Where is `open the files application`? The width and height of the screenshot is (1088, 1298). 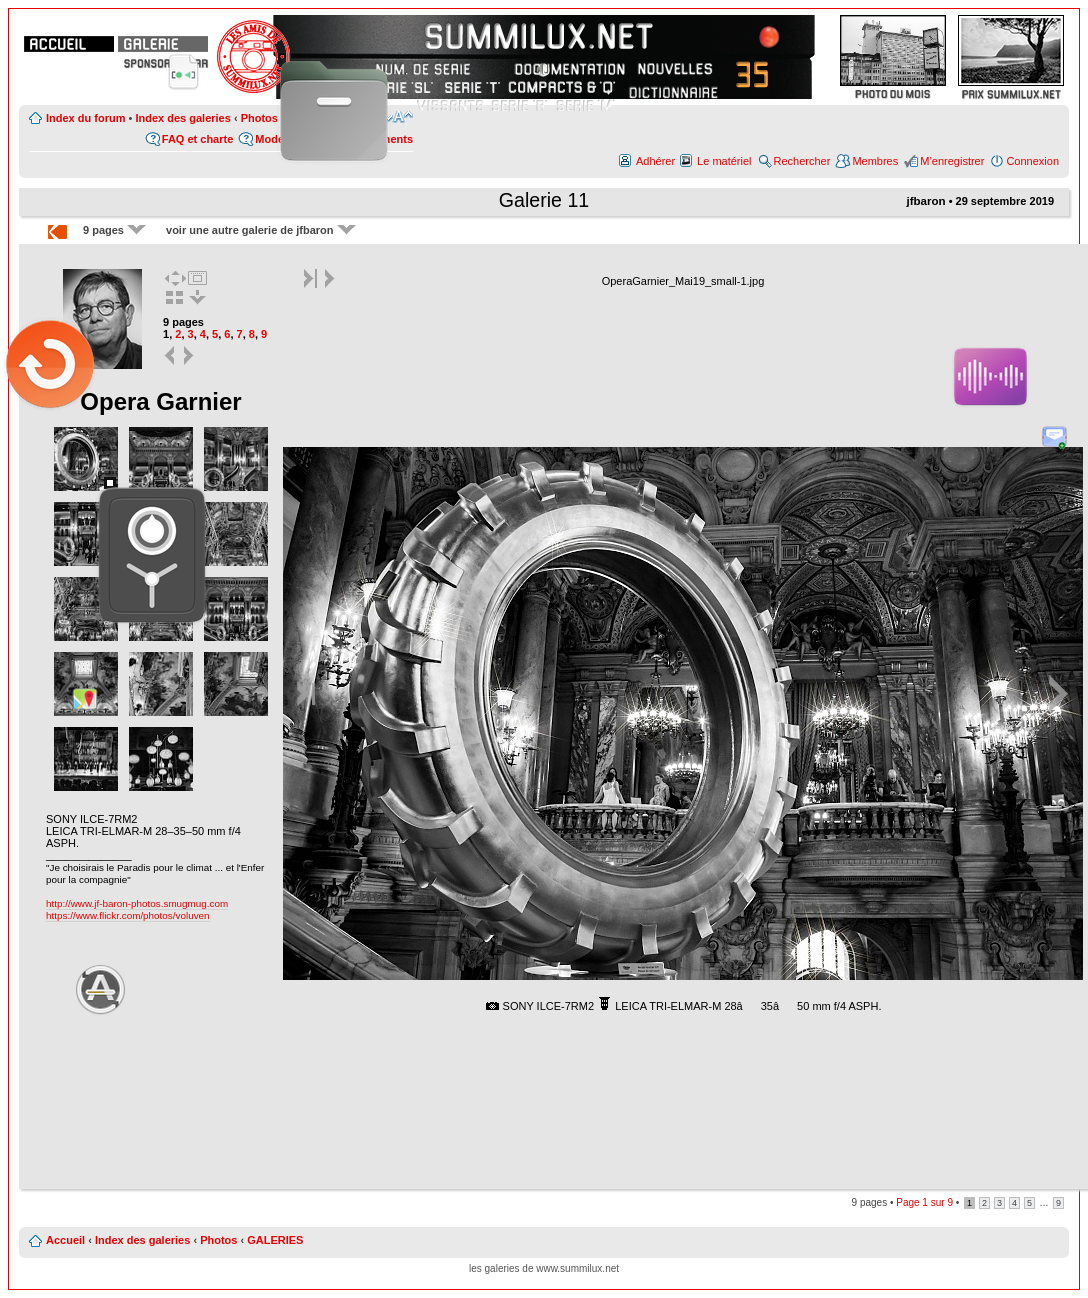
open the files application is located at coordinates (334, 111).